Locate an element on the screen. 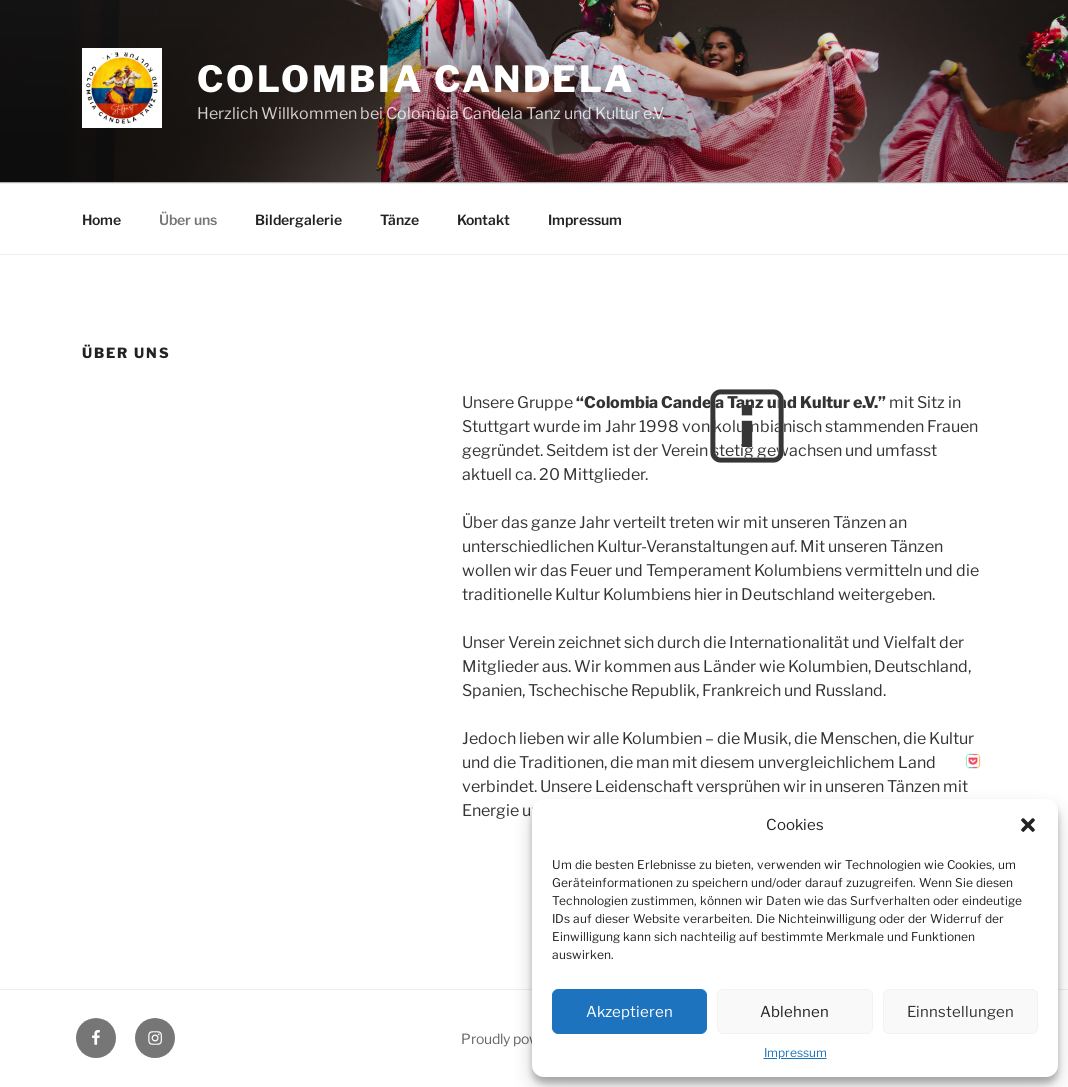 The image size is (1068, 1087). open the pocket app to view saved articles is located at coordinates (973, 761).